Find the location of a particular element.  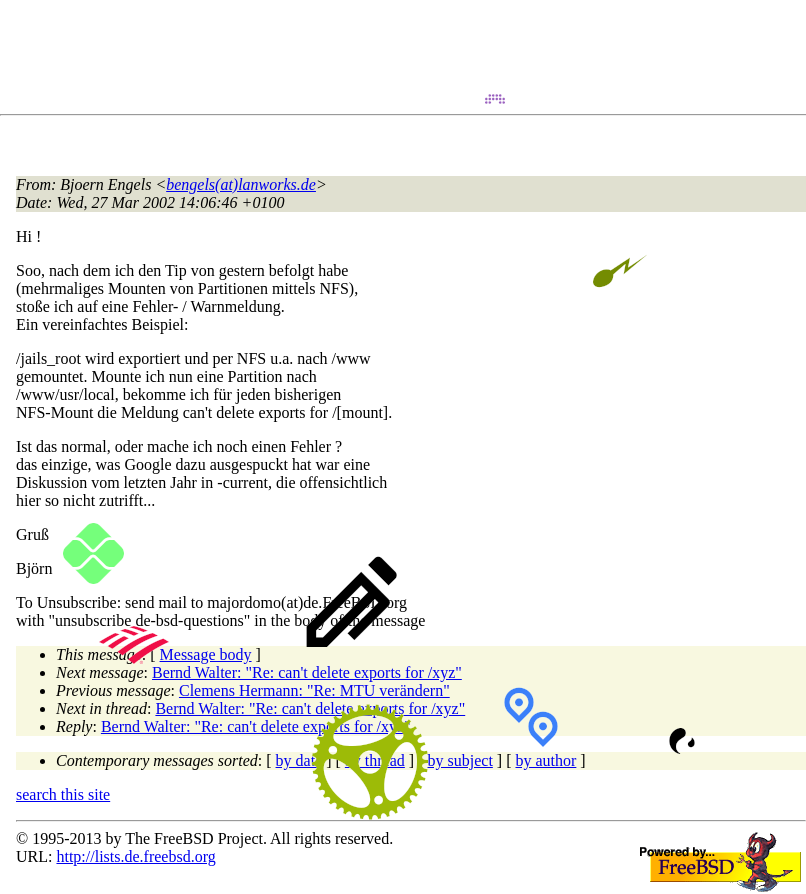

gamescience company logo is located at coordinates (620, 271).